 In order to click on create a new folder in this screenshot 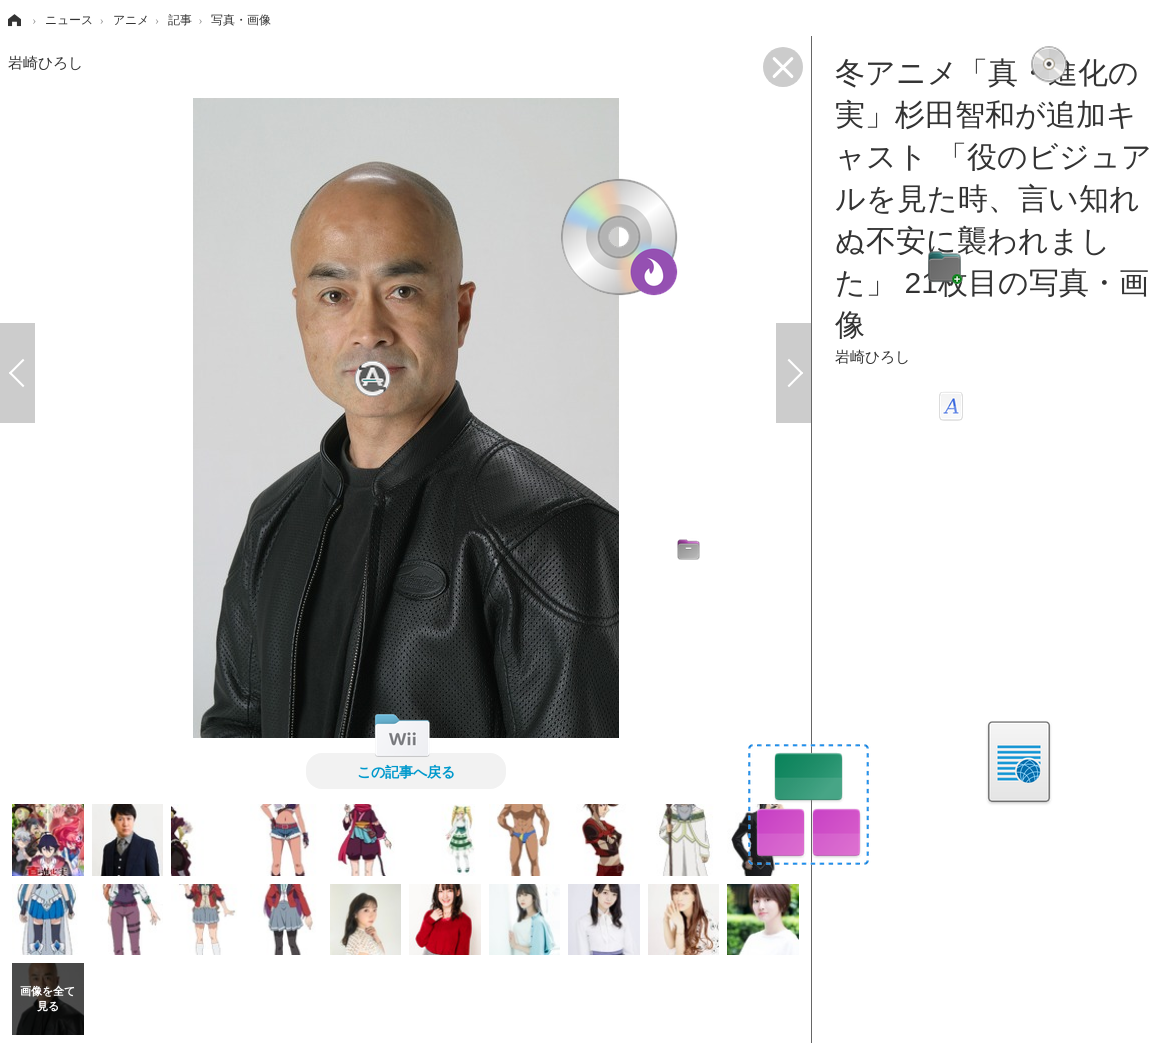, I will do `click(944, 266)`.